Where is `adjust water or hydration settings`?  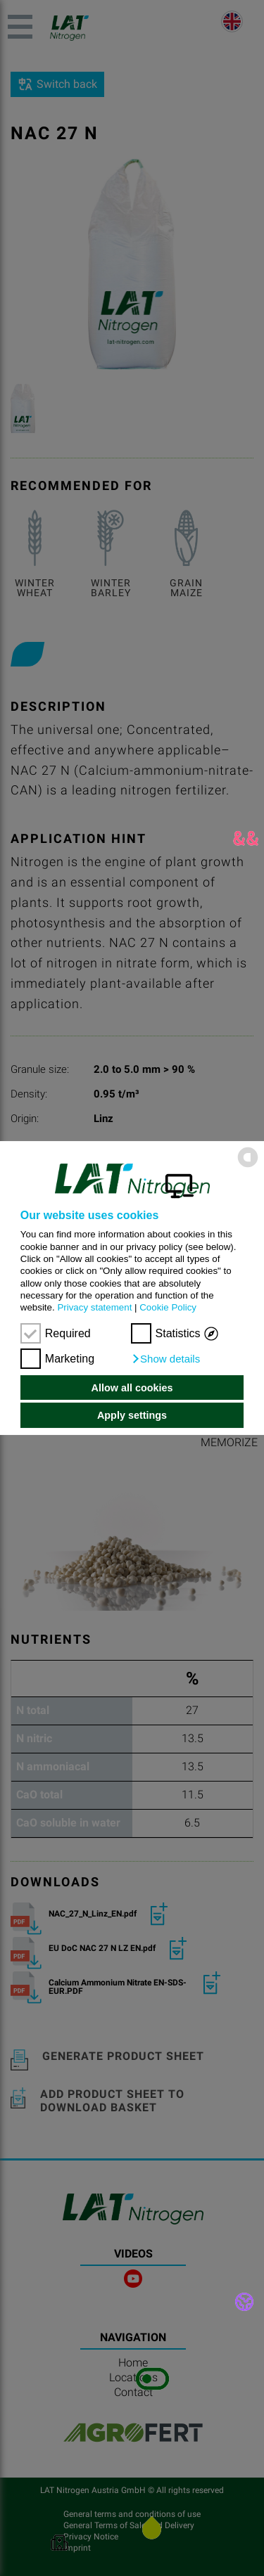 adjust water or hydration settings is located at coordinates (151, 2527).